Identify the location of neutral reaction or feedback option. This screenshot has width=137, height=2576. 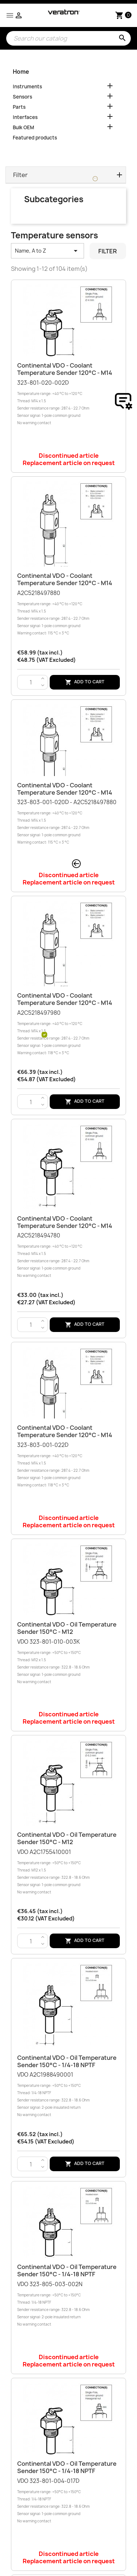
(95, 178).